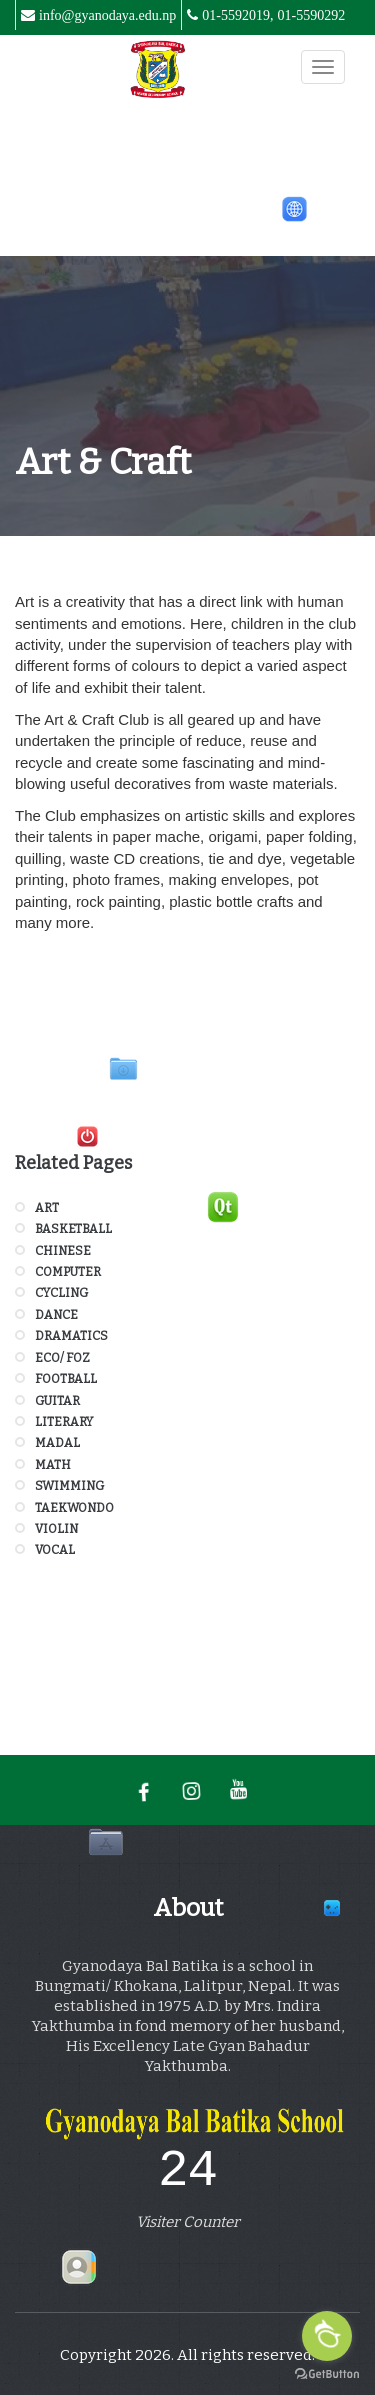 The width and height of the screenshot is (375, 2395). I want to click on open Qt application framework, so click(223, 1207).